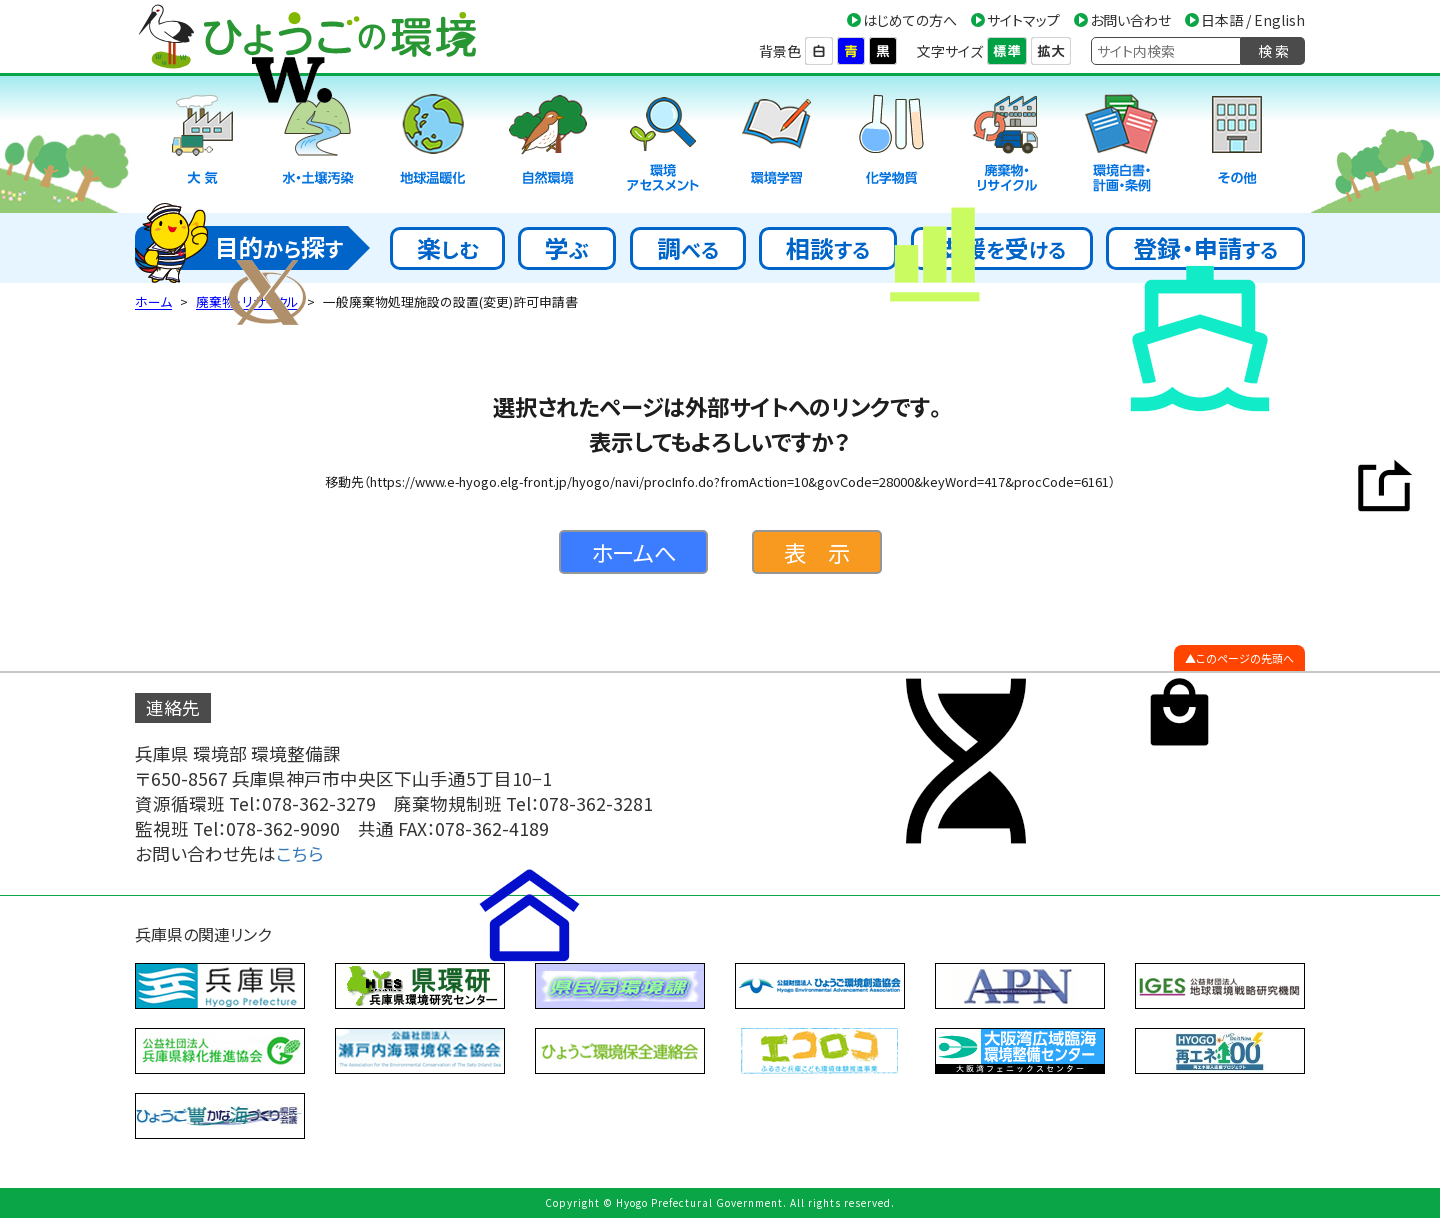 The image size is (1440, 1218). What do you see at coordinates (1200, 342) in the screenshot?
I see `select ship or boat transportation` at bounding box center [1200, 342].